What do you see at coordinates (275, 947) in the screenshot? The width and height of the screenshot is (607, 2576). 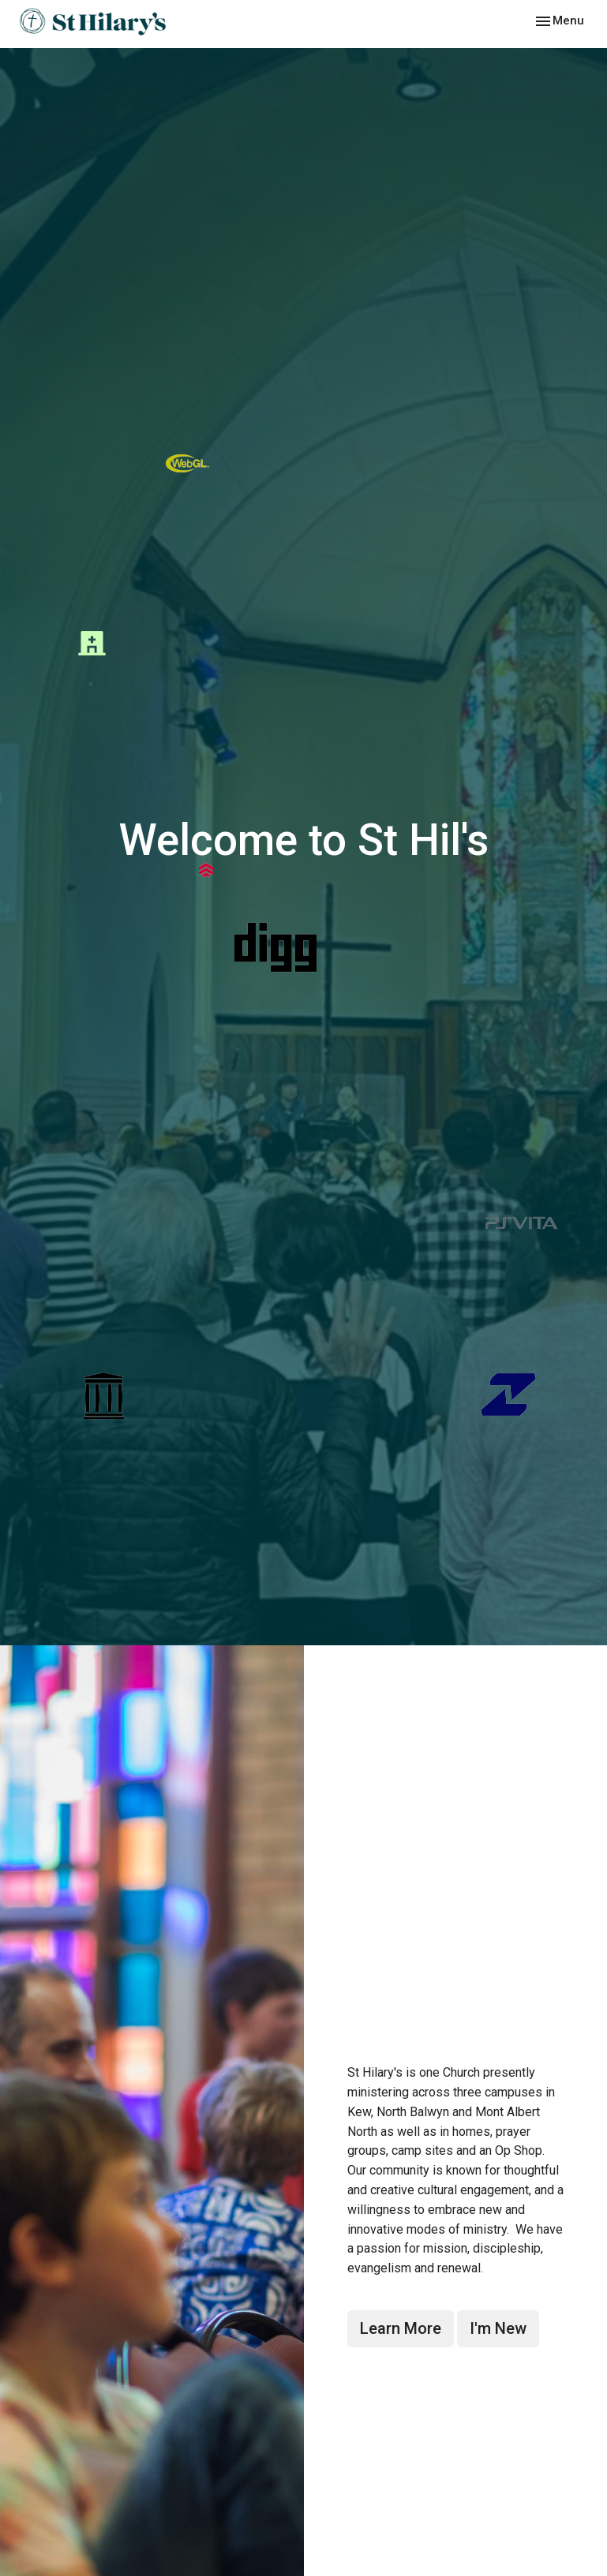 I see `digg social news website logo` at bounding box center [275, 947].